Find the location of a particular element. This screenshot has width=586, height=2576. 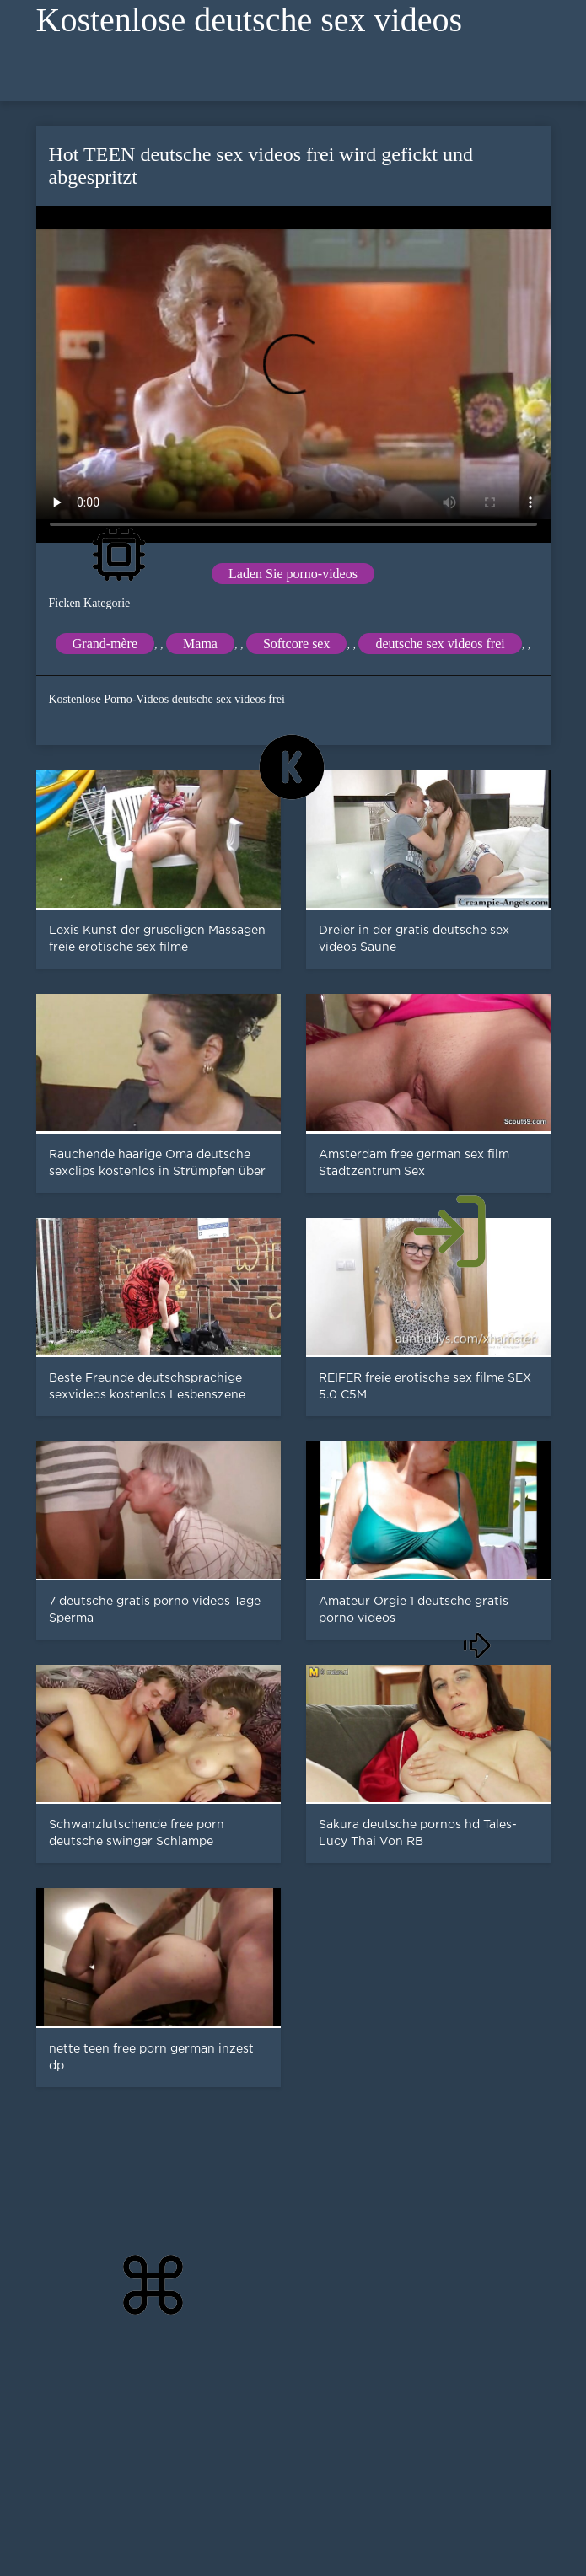

sign in to your account is located at coordinates (449, 1232).